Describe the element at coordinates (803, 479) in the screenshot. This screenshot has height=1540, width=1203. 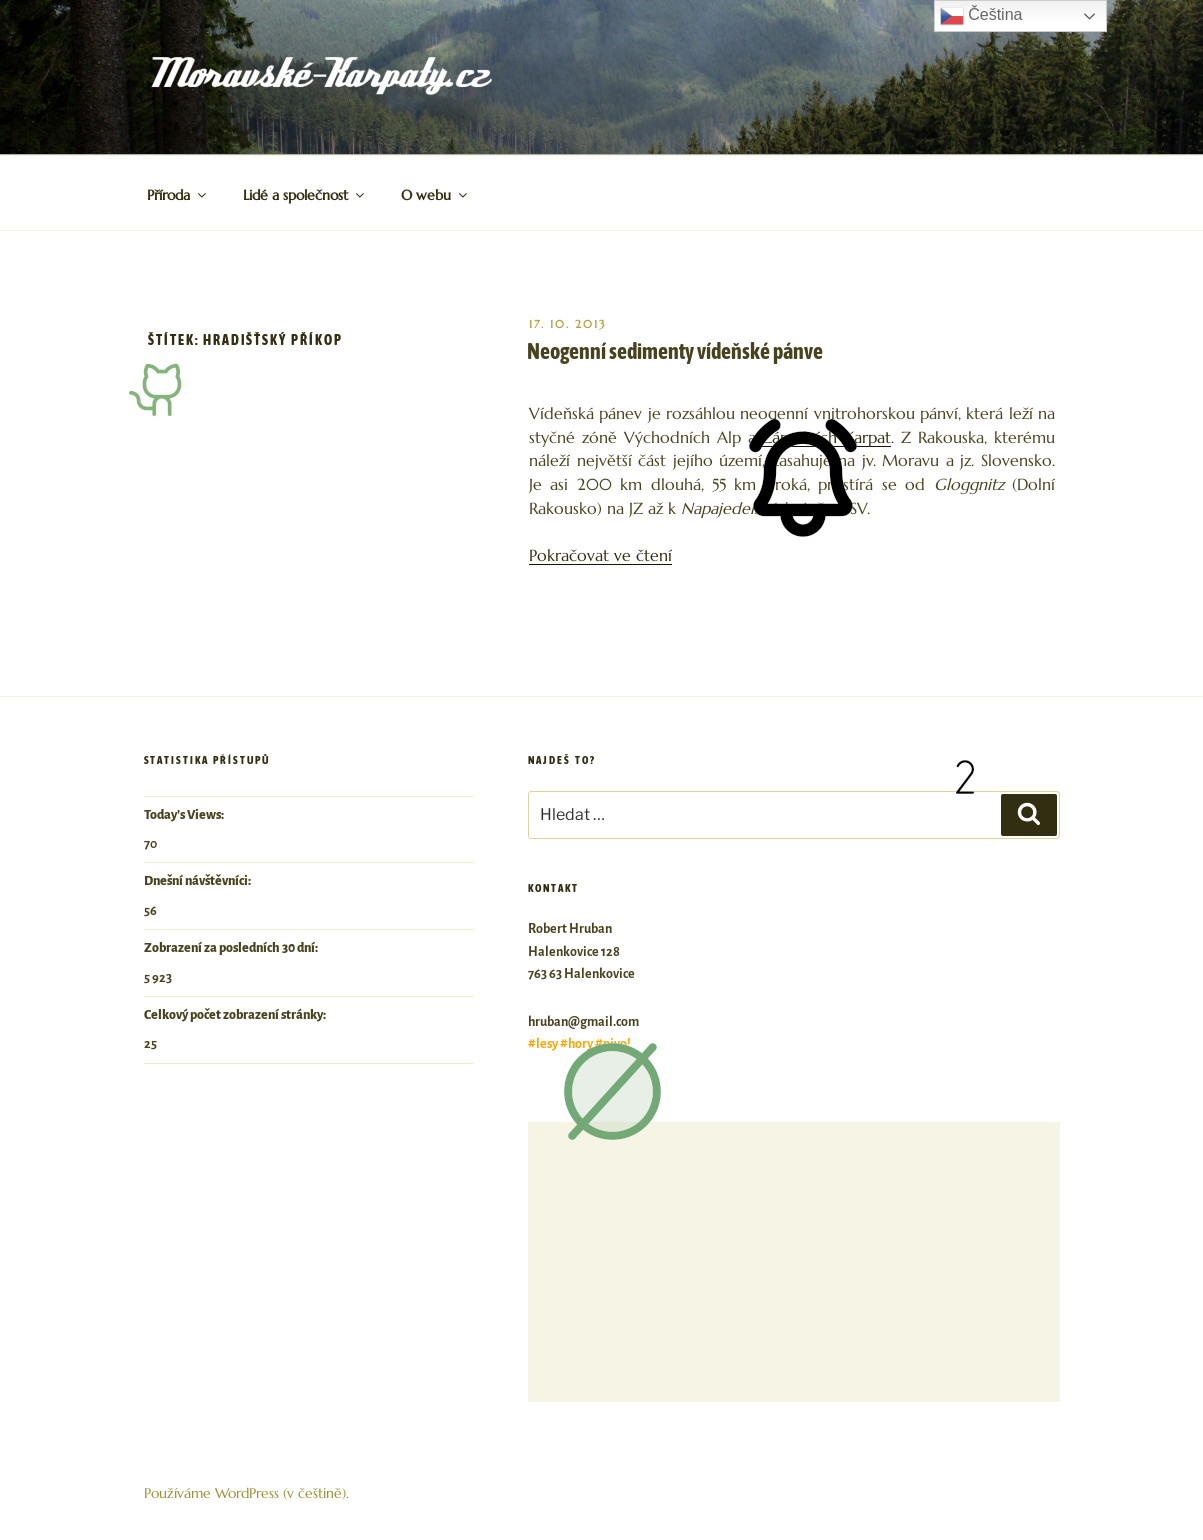
I see `indicates new notifications or alerts` at that location.